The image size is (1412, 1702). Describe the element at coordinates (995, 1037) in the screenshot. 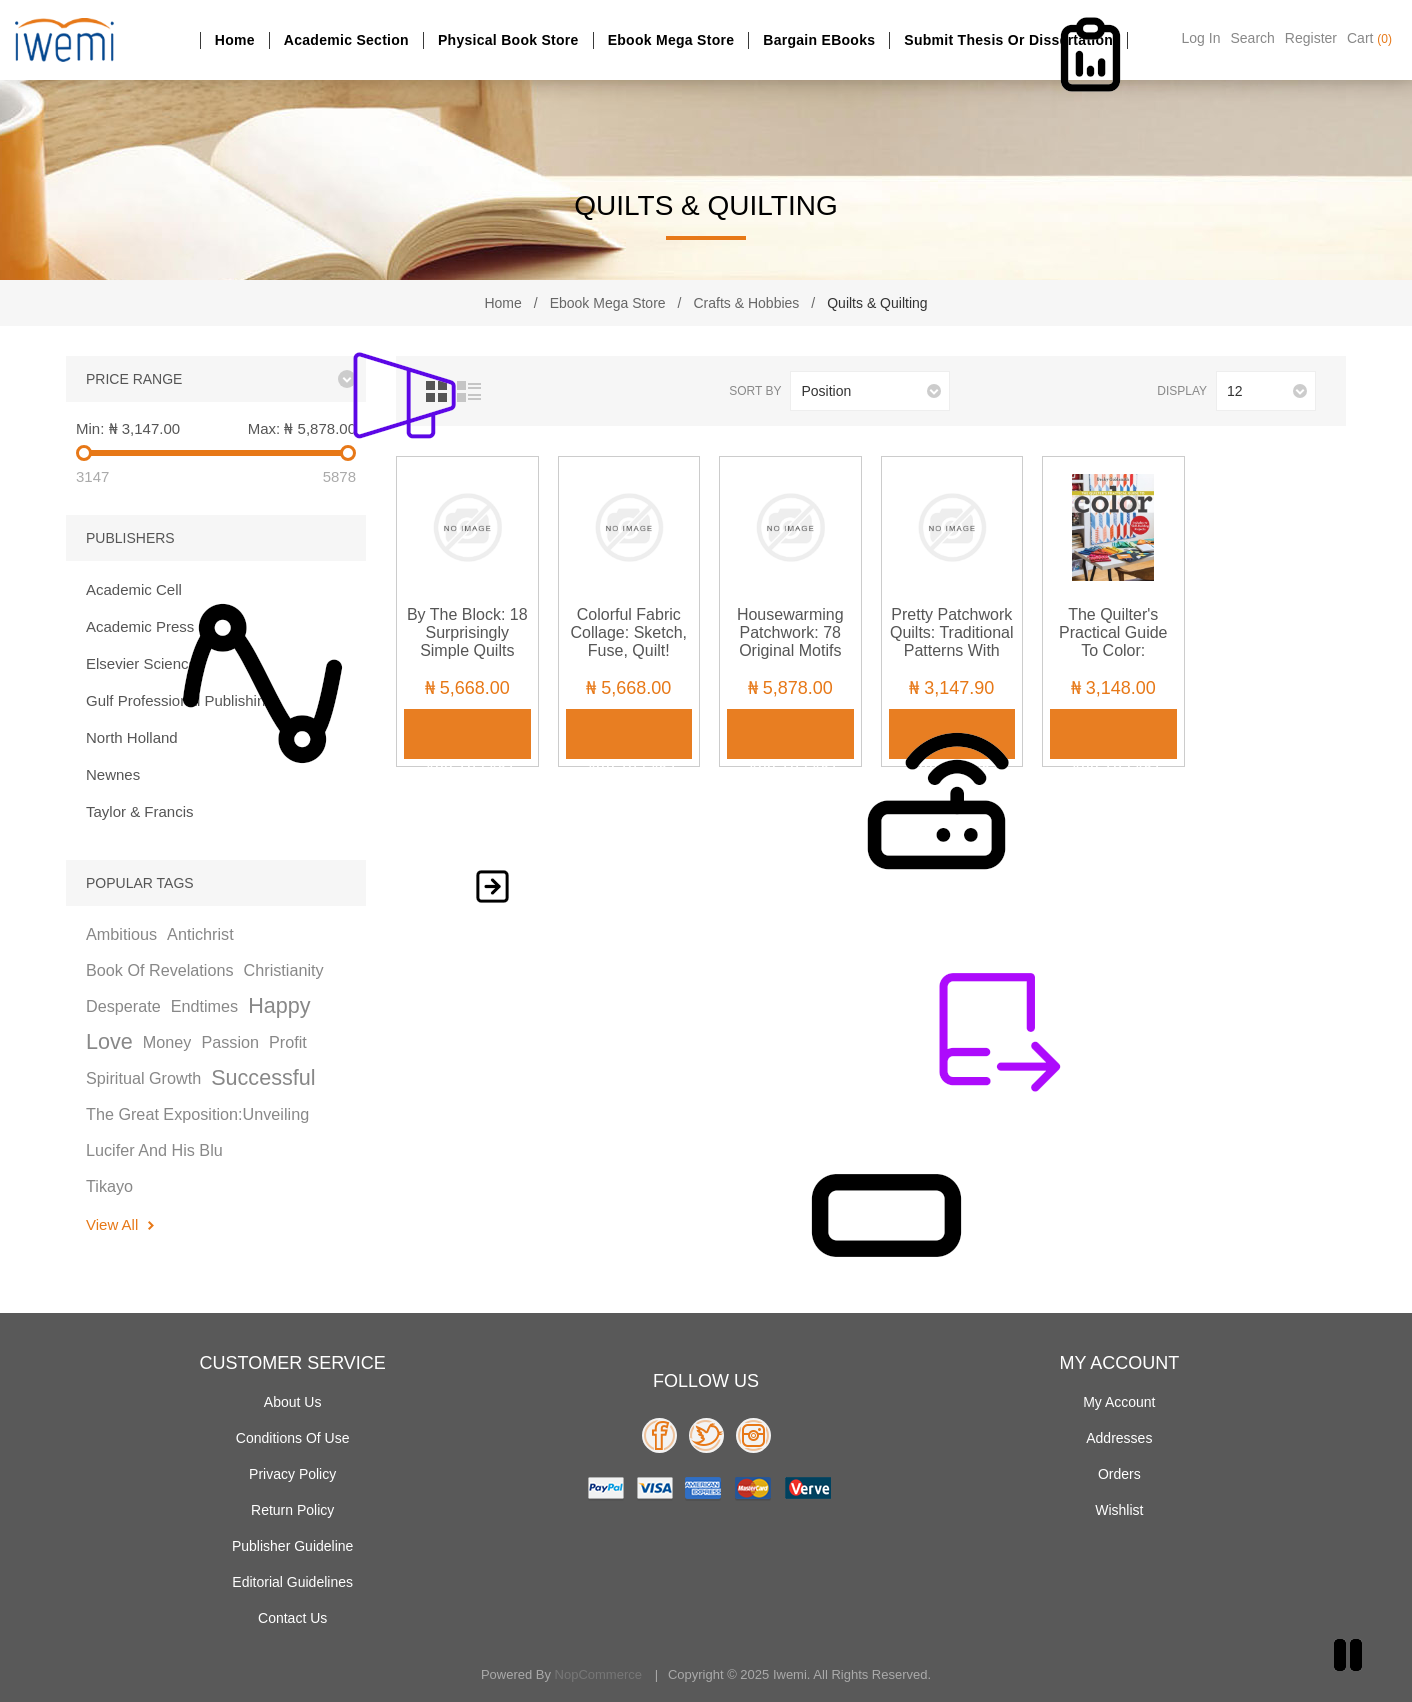

I see `pull changes from a remote repository` at that location.